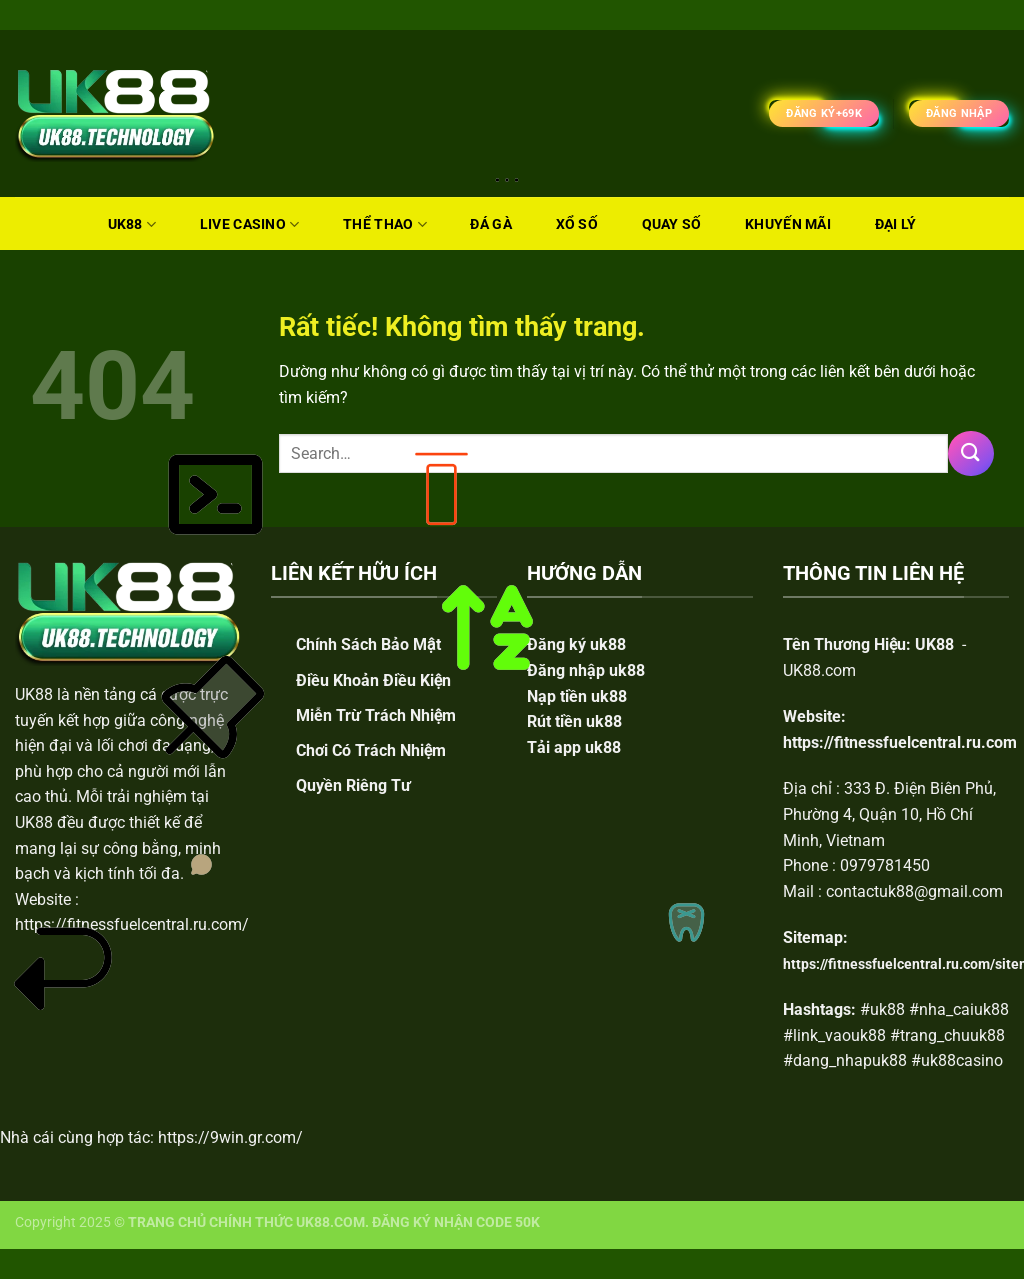 Image resolution: width=1024 pixels, height=1279 pixels. Describe the element at coordinates (201, 864) in the screenshot. I see `open chat or messaging` at that location.